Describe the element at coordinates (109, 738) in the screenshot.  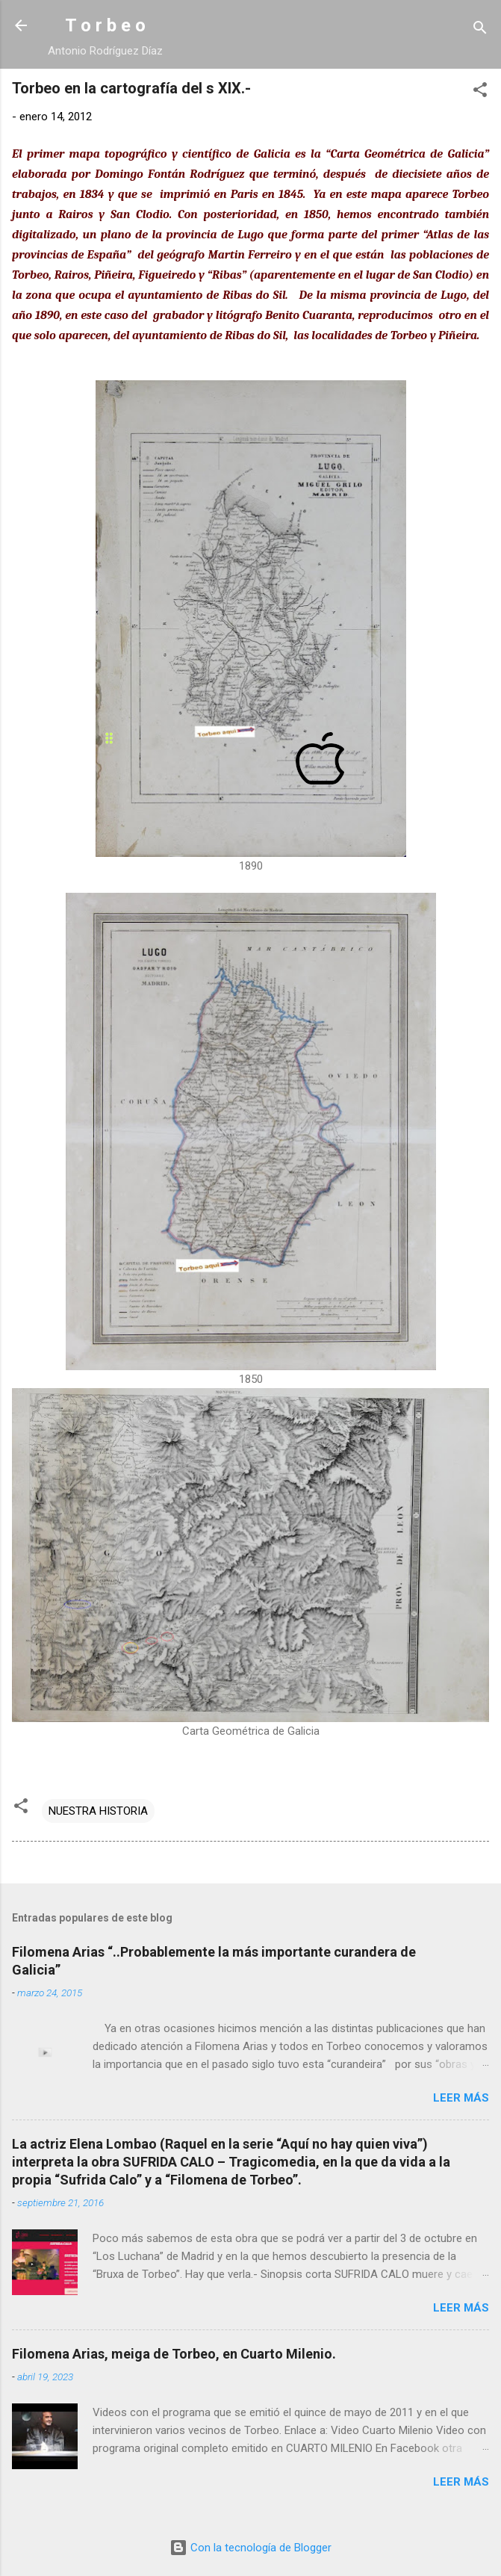
I see `drag to reorder items vertically` at that location.